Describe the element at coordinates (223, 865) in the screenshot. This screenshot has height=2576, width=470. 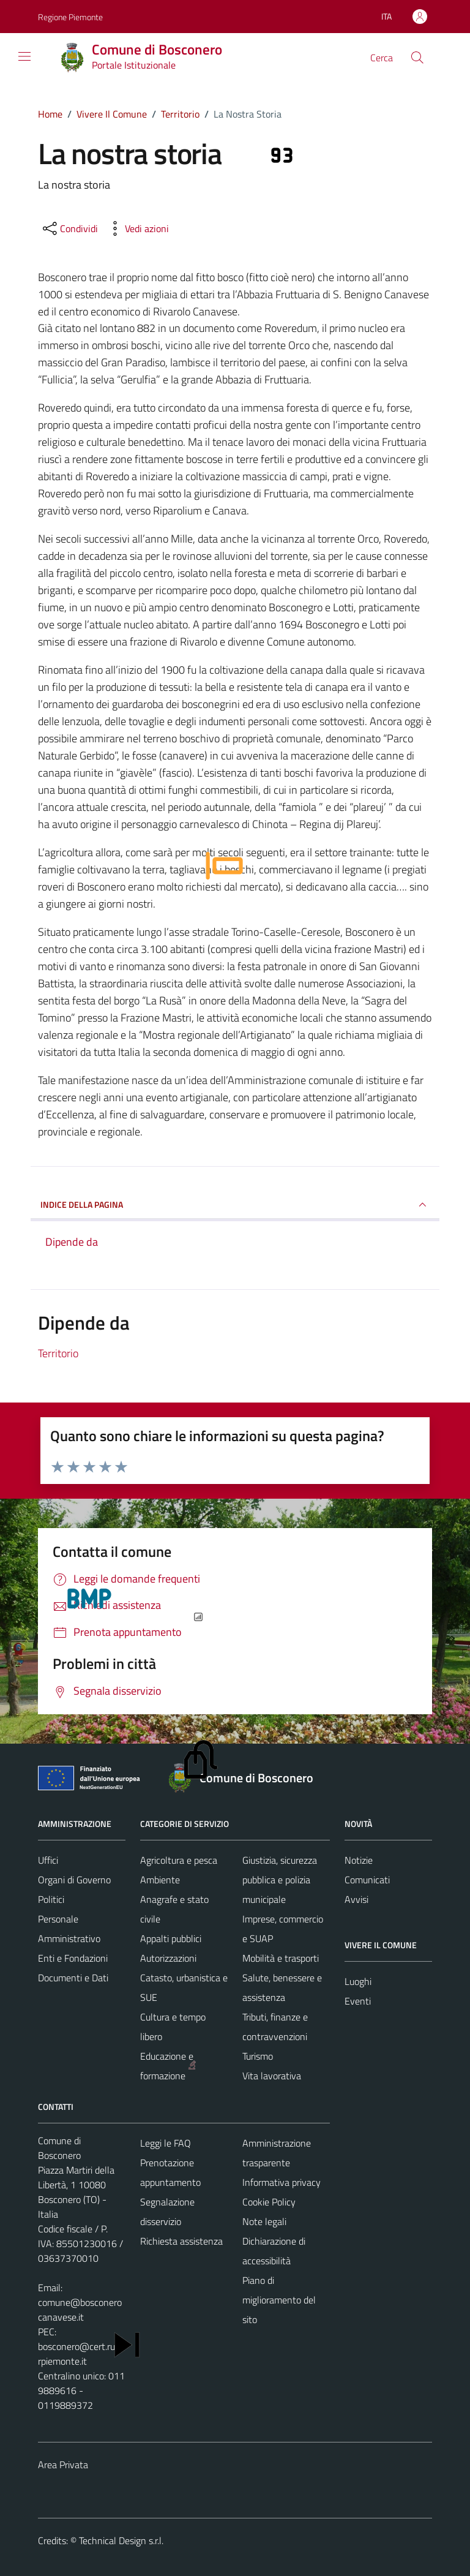
I see `align text or content to the left` at that location.